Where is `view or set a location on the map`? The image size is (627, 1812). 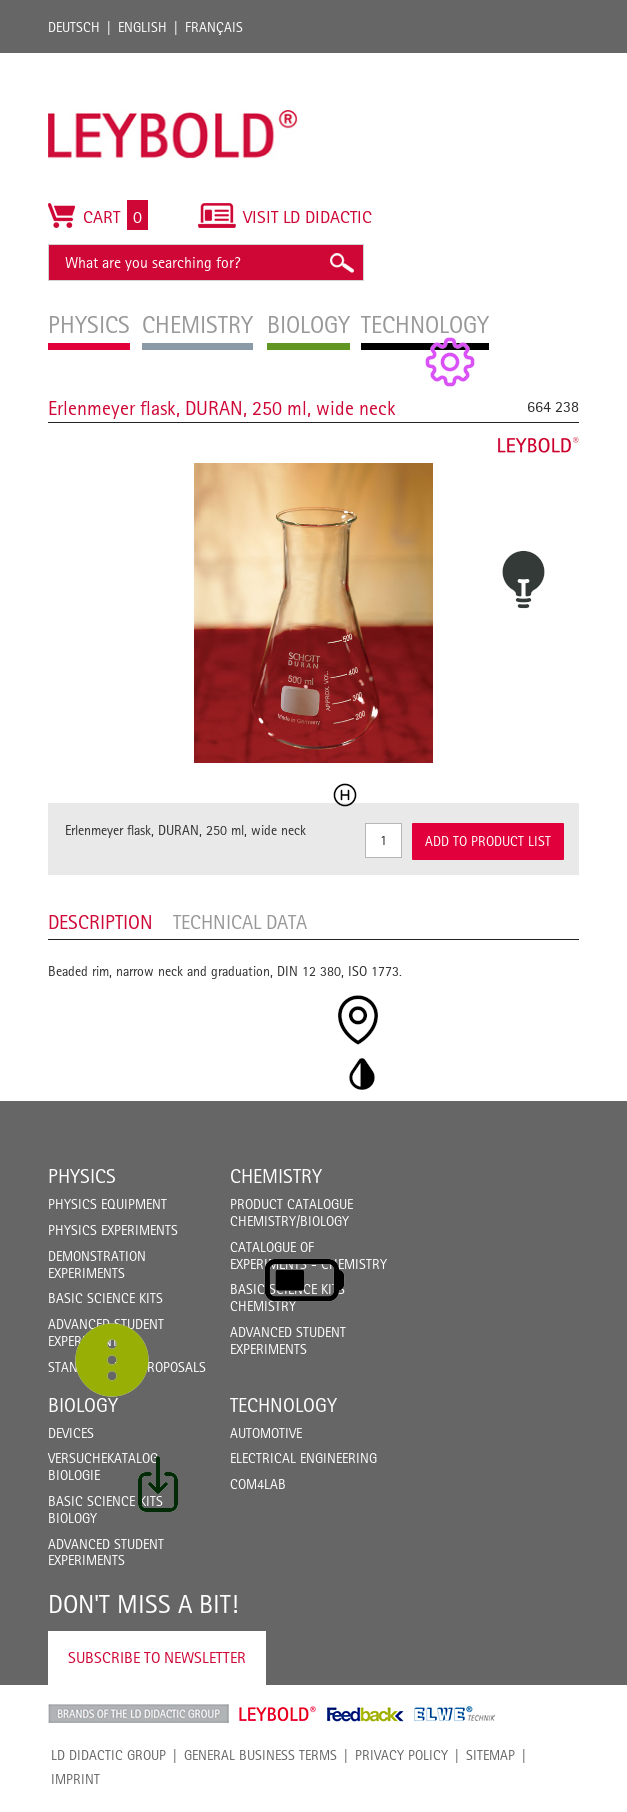 view or set a location on the map is located at coordinates (358, 1019).